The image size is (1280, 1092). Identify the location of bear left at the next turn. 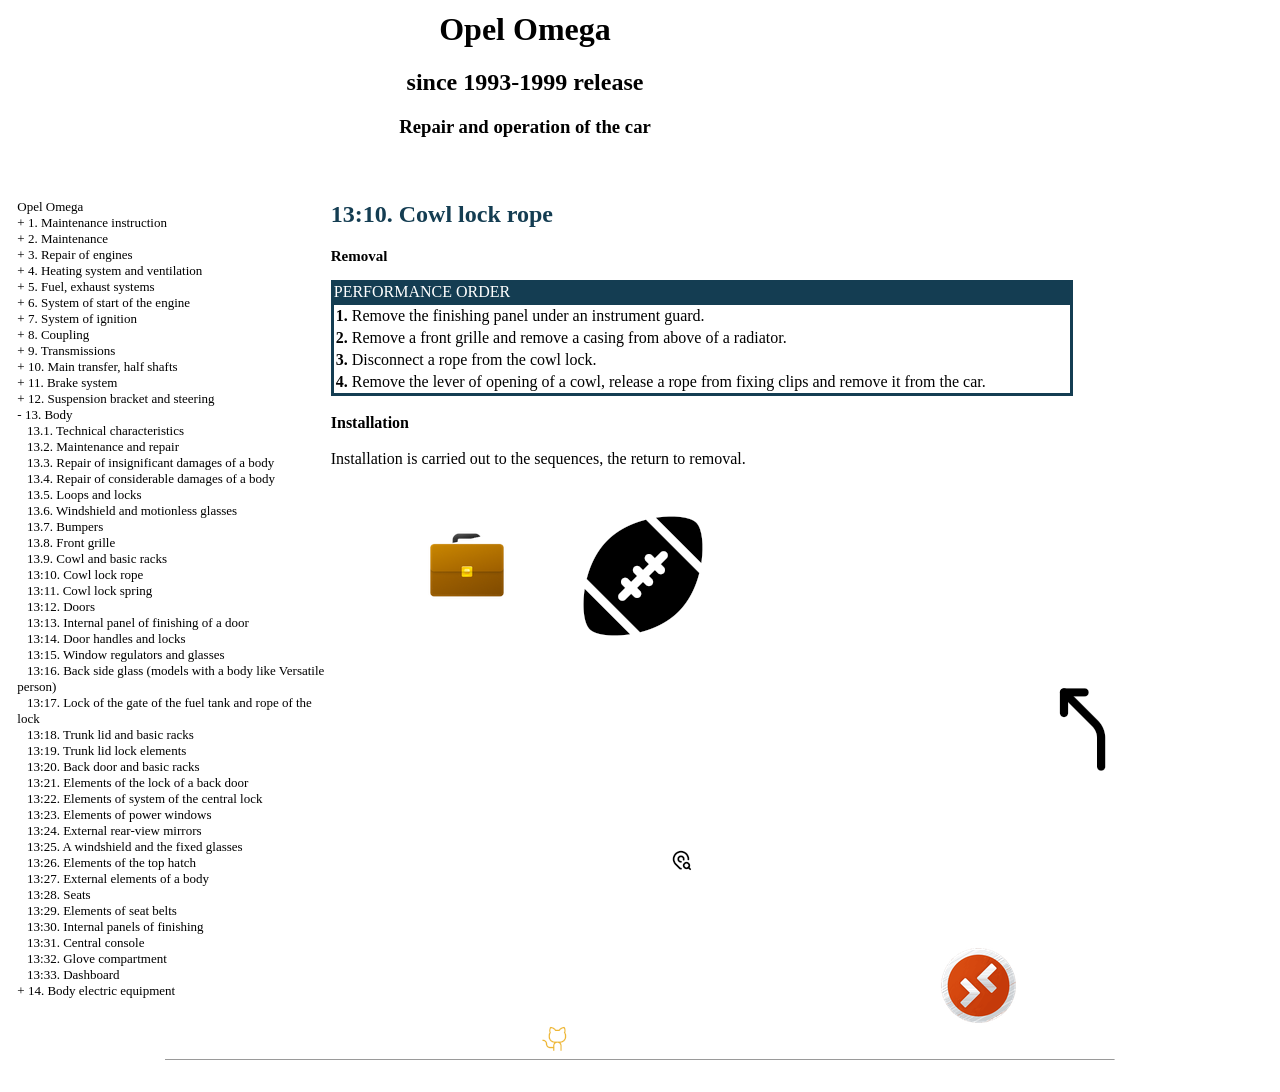
(1080, 729).